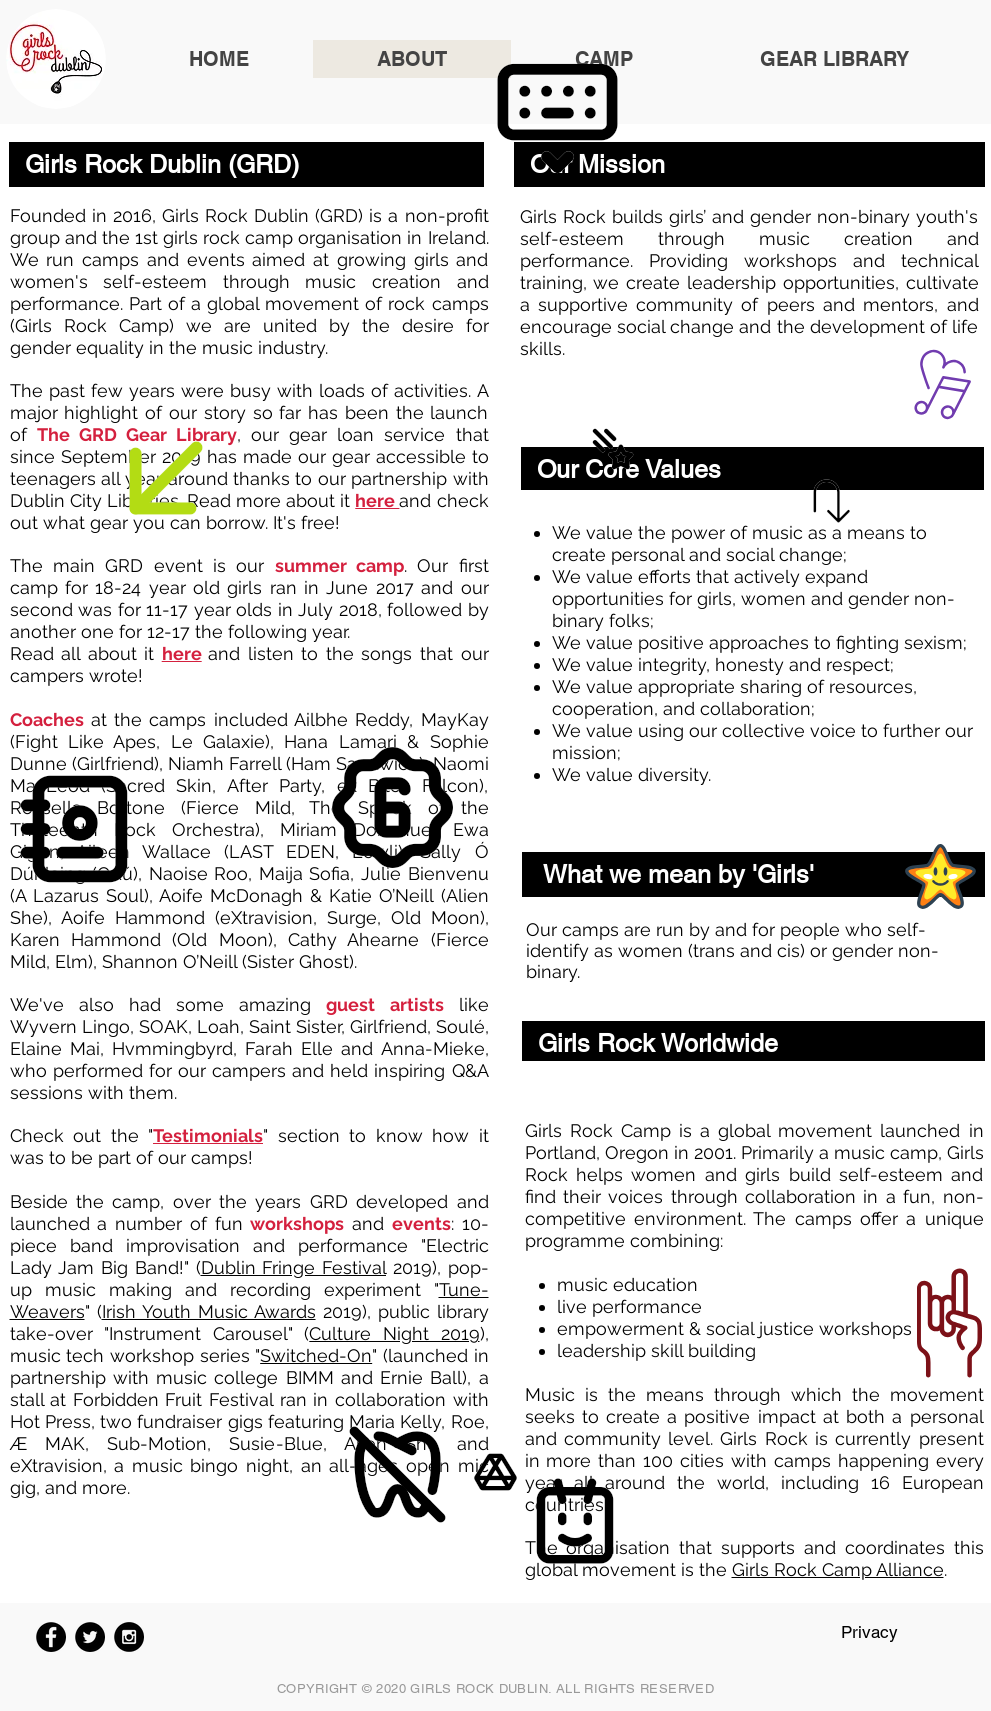 Image resolution: width=991 pixels, height=1711 pixels. Describe the element at coordinates (74, 829) in the screenshot. I see `open your contacts list` at that location.